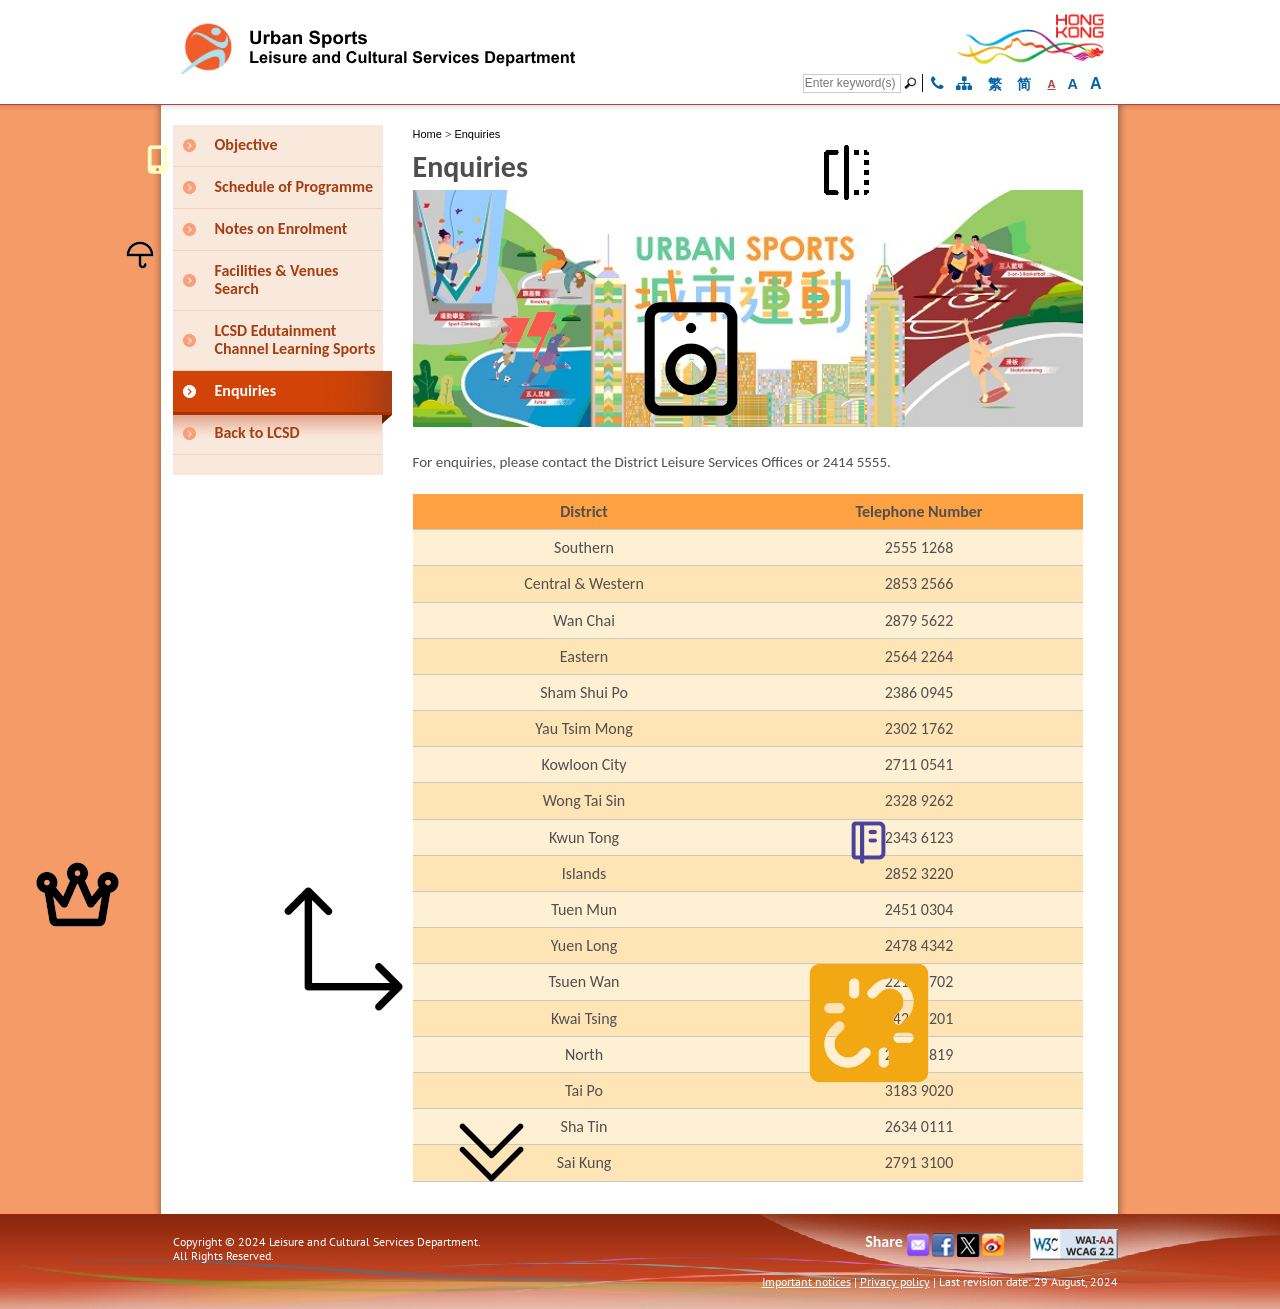  What do you see at coordinates (868, 840) in the screenshot?
I see `open your notebook or notes` at bounding box center [868, 840].